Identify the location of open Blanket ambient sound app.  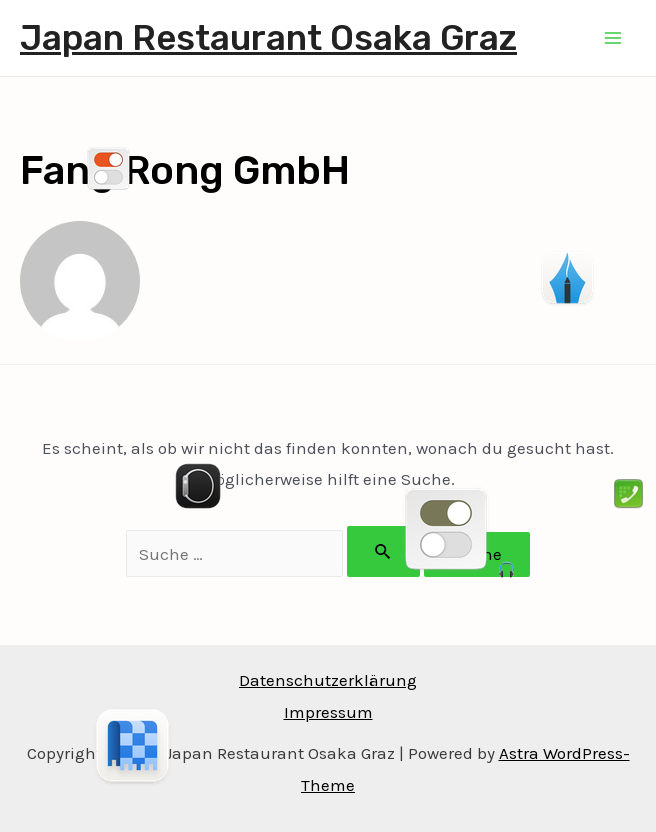
(132, 745).